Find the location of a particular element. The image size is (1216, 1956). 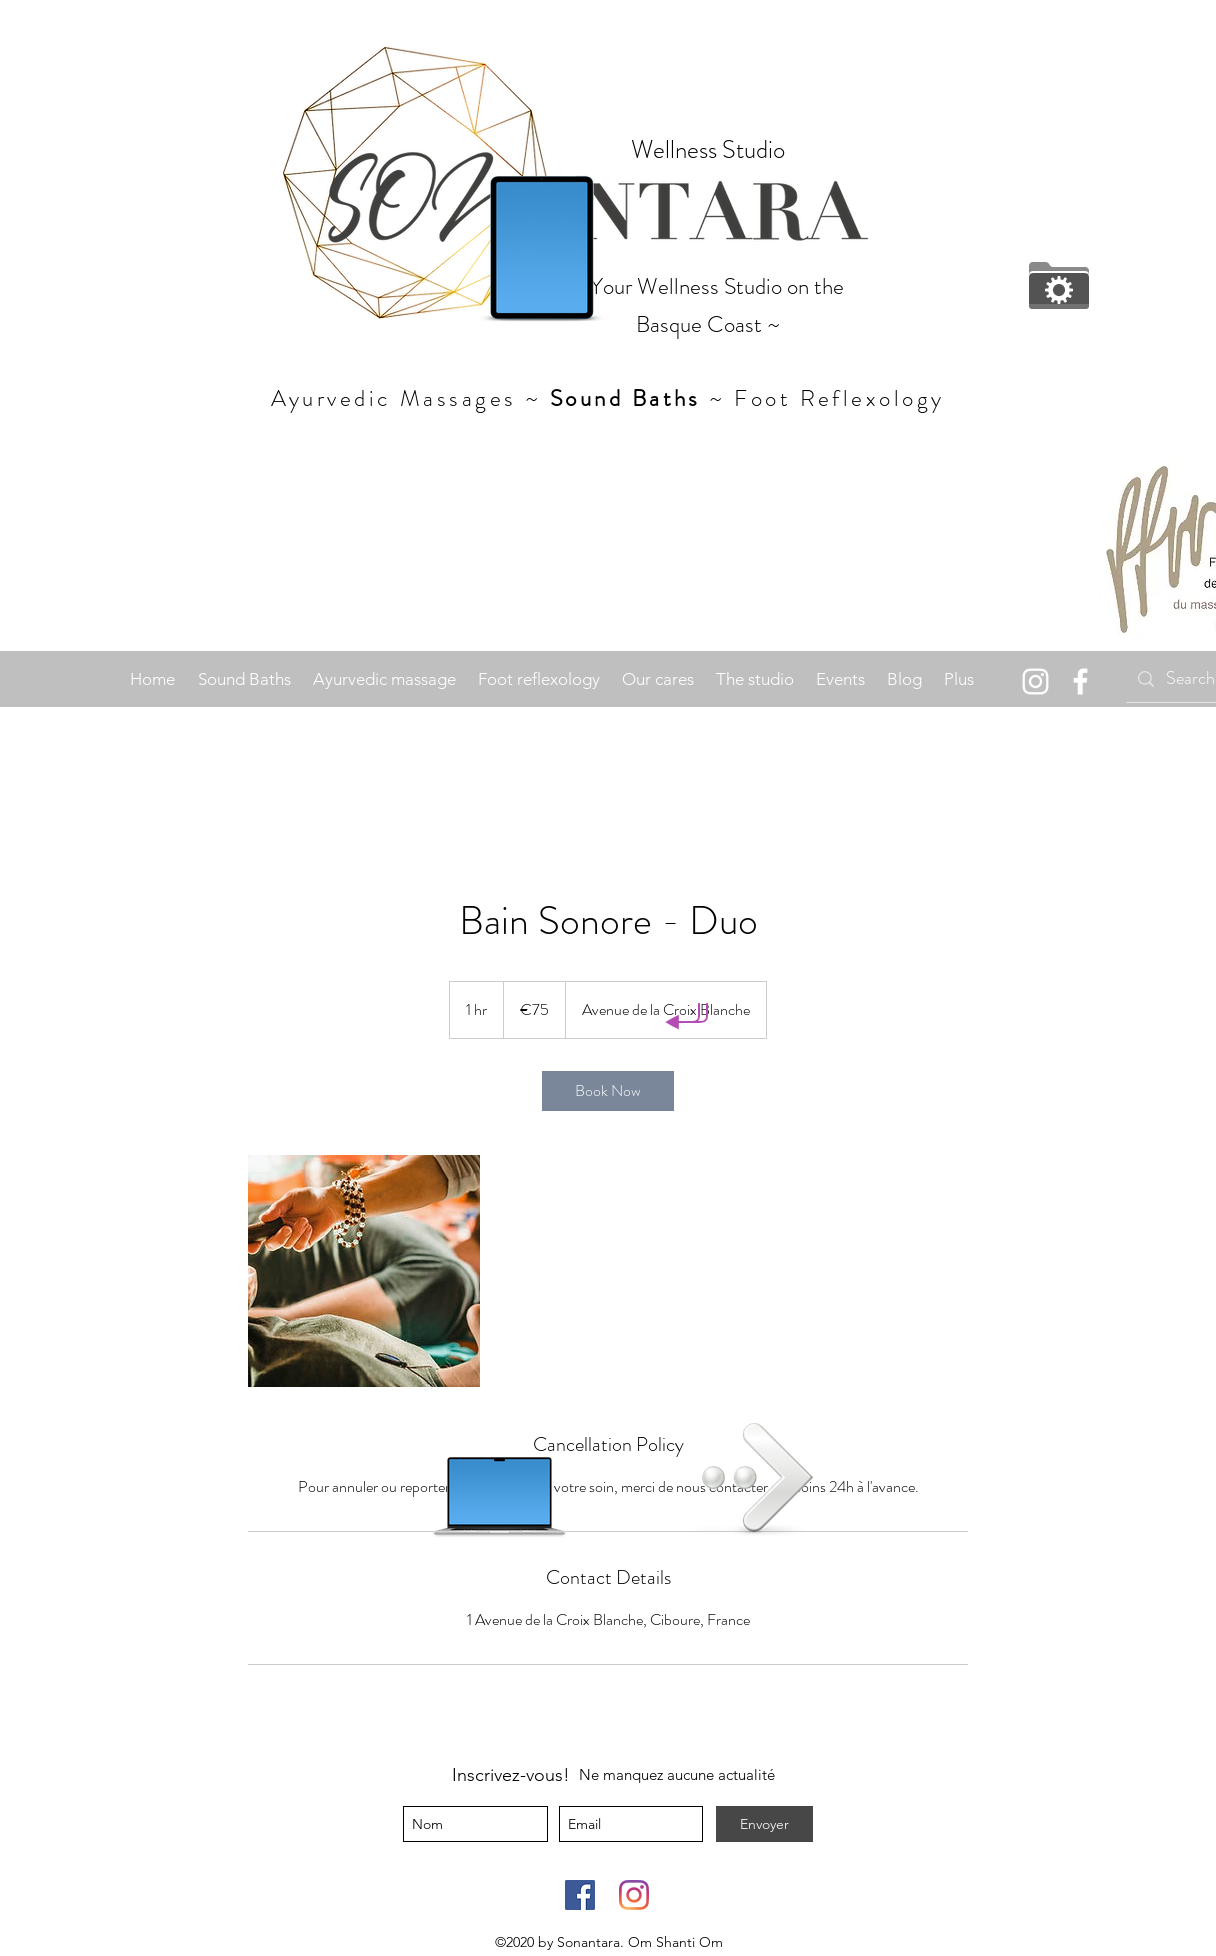

iPad Air device icon is located at coordinates (542, 249).